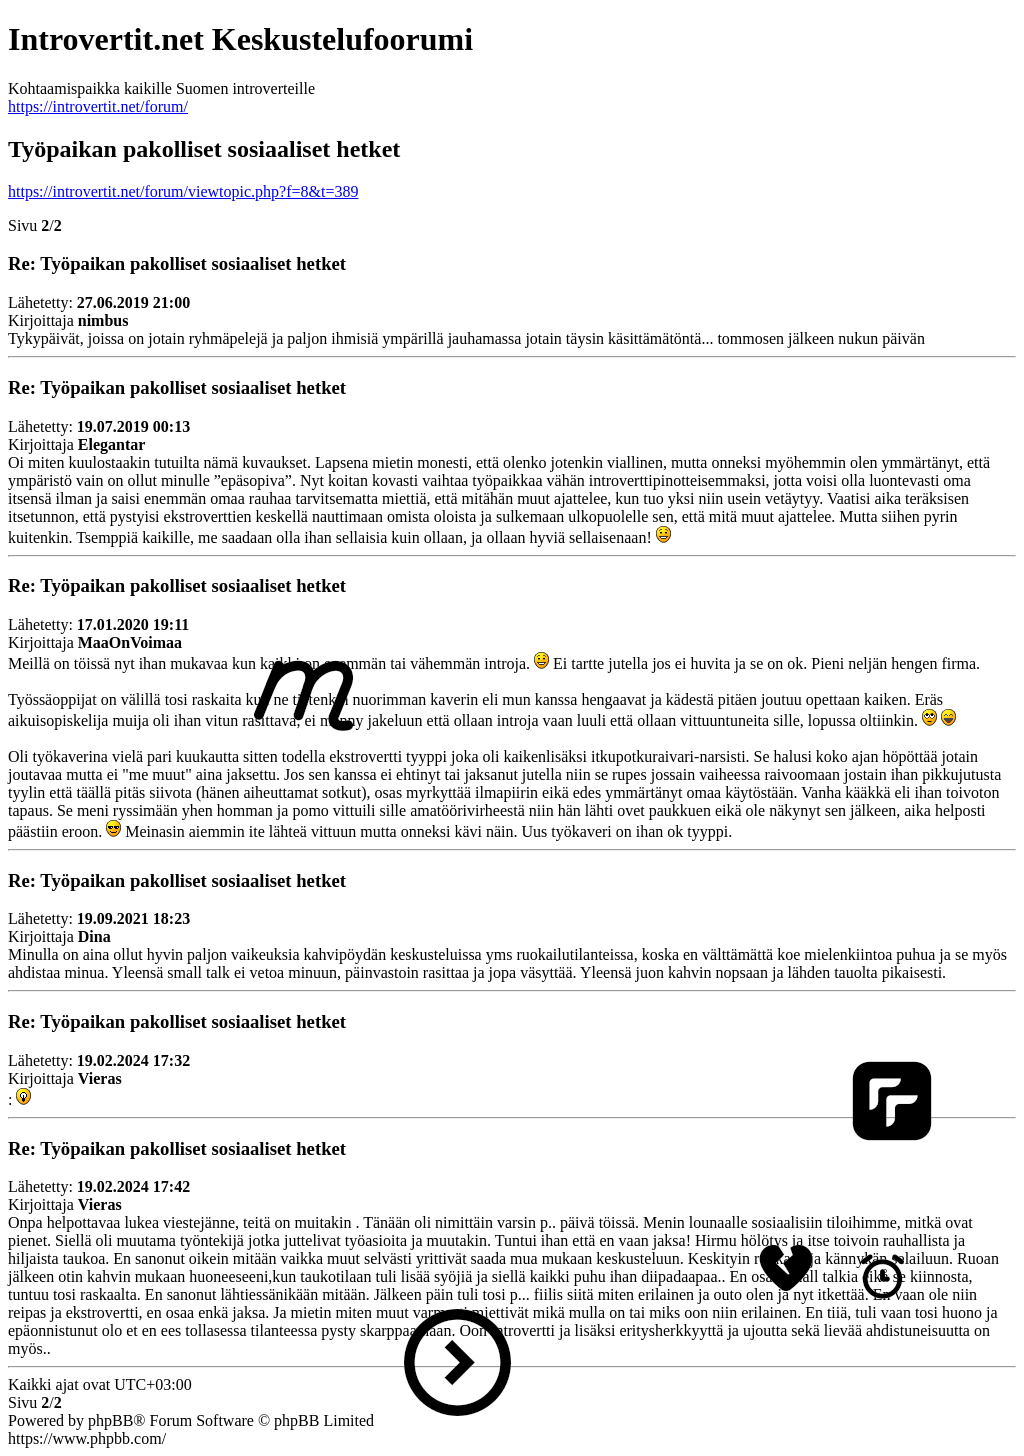 Image resolution: width=1024 pixels, height=1456 pixels. Describe the element at coordinates (882, 1276) in the screenshot. I see `set or view alarms` at that location.